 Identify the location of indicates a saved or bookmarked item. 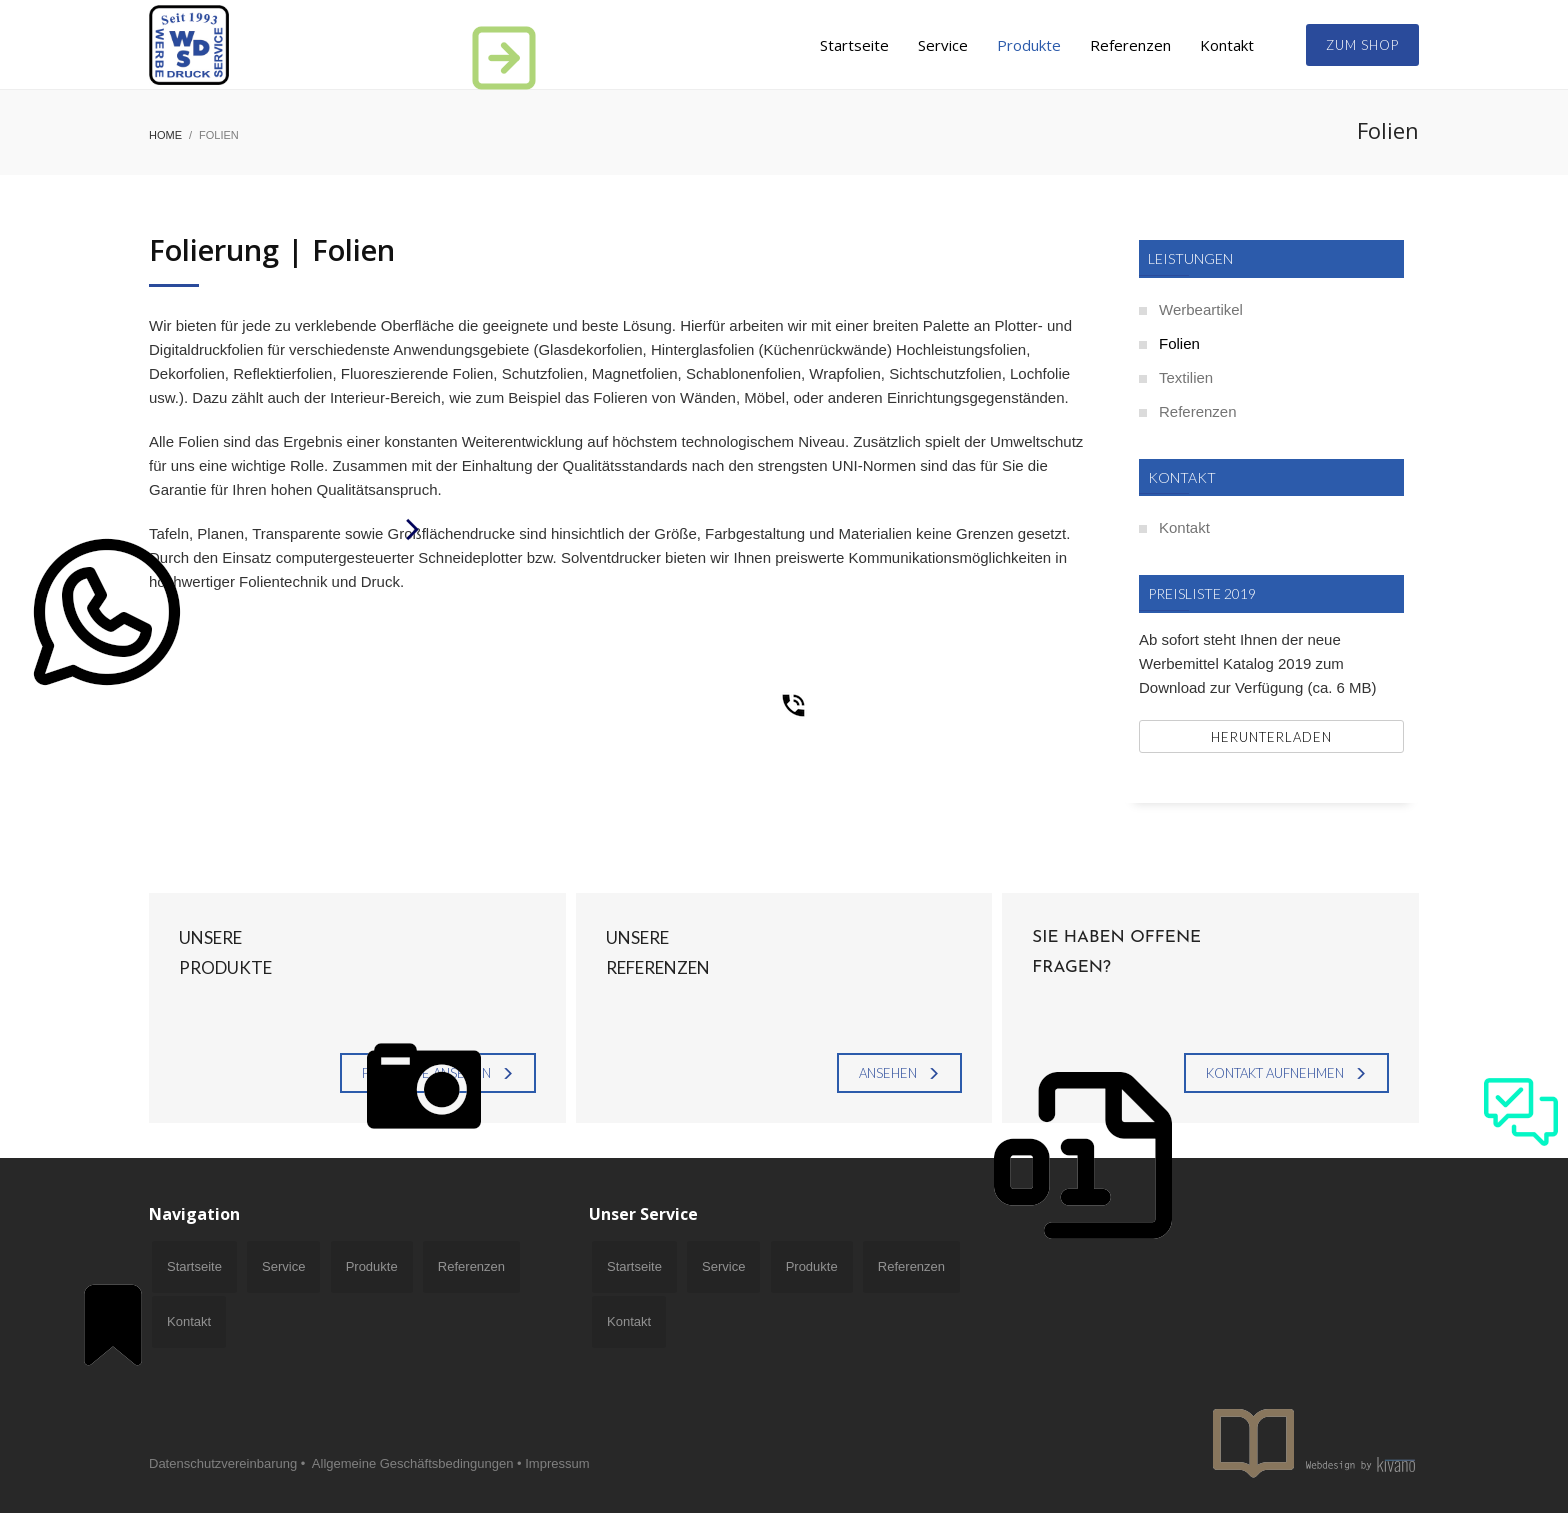
(113, 1325).